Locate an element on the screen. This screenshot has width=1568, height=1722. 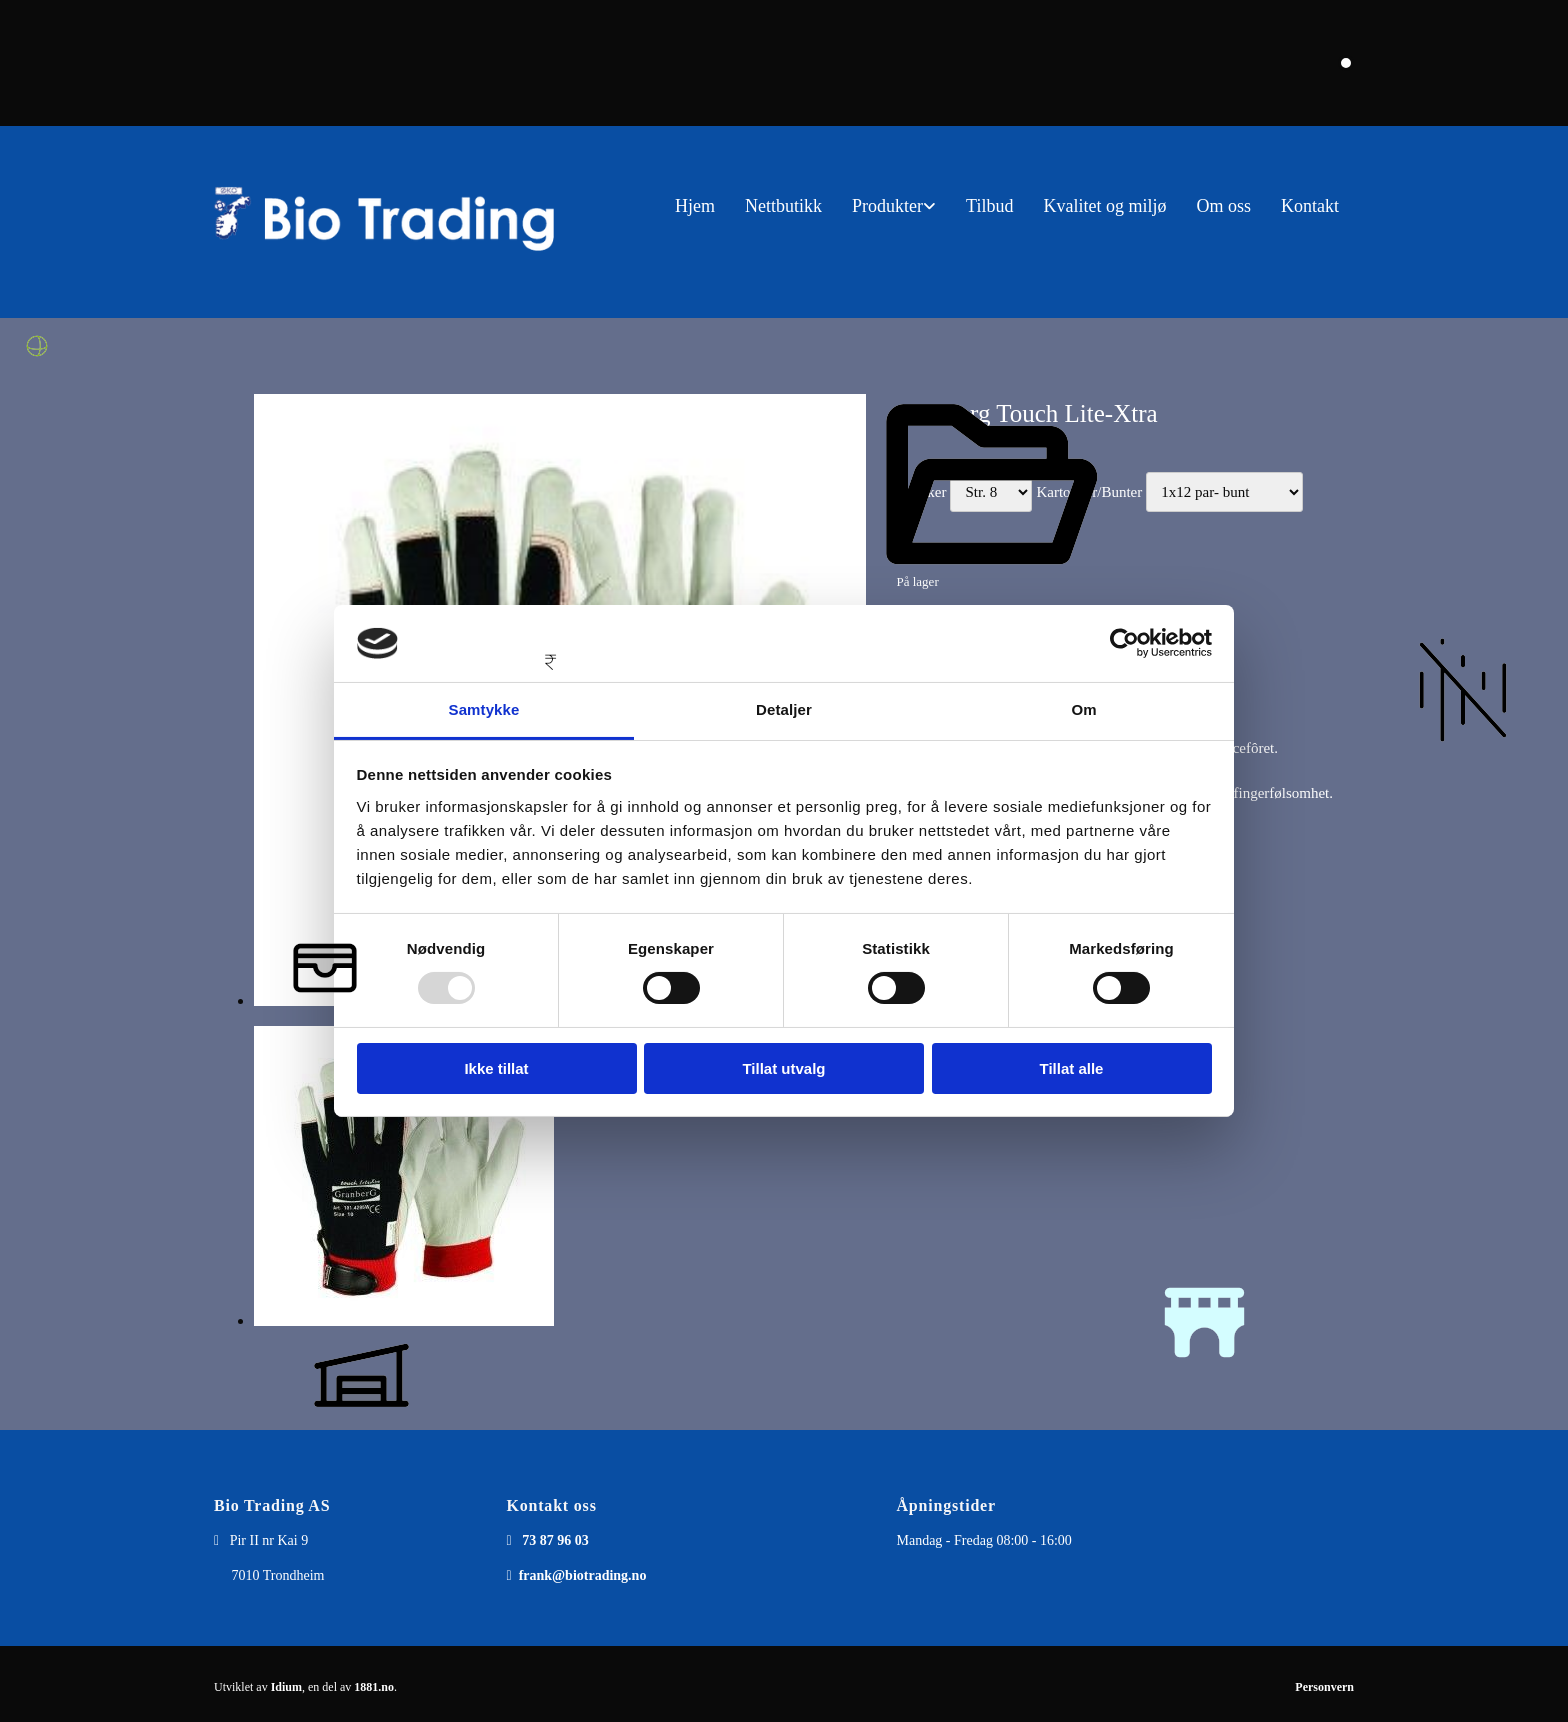
open a folder to view its contents is located at coordinates (984, 480).